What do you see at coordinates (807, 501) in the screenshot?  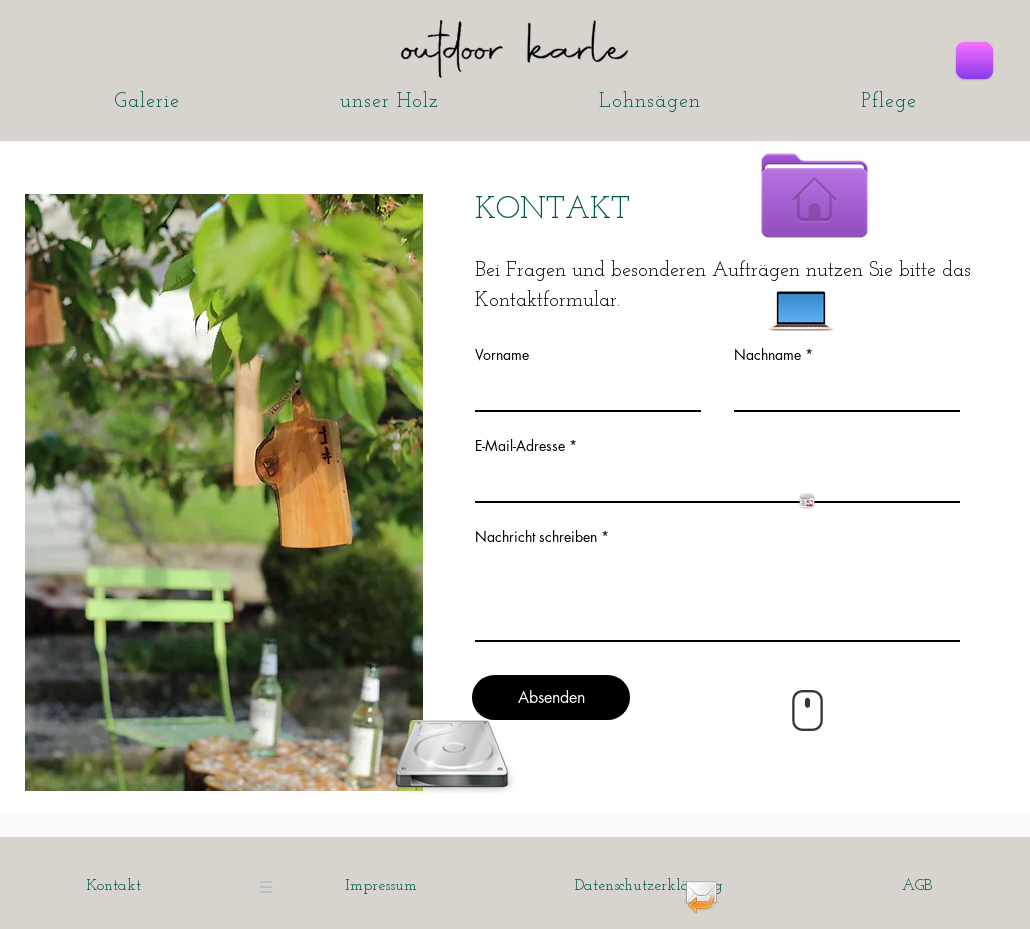 I see `access ad blocker settings in your web browser` at bounding box center [807, 501].